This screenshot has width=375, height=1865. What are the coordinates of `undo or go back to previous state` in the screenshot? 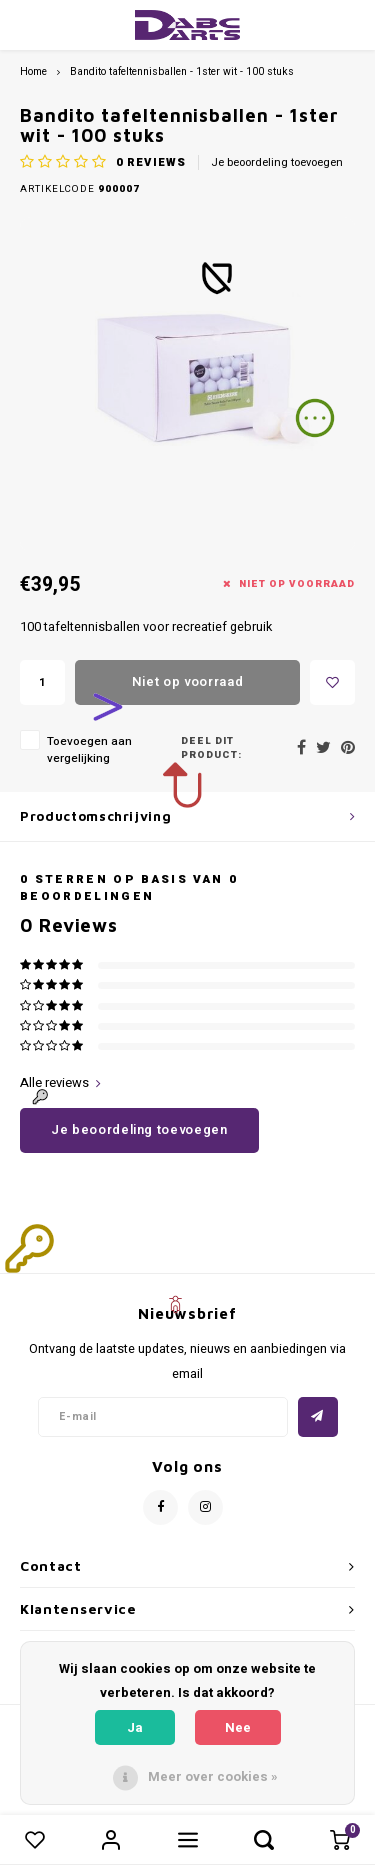 It's located at (184, 785).